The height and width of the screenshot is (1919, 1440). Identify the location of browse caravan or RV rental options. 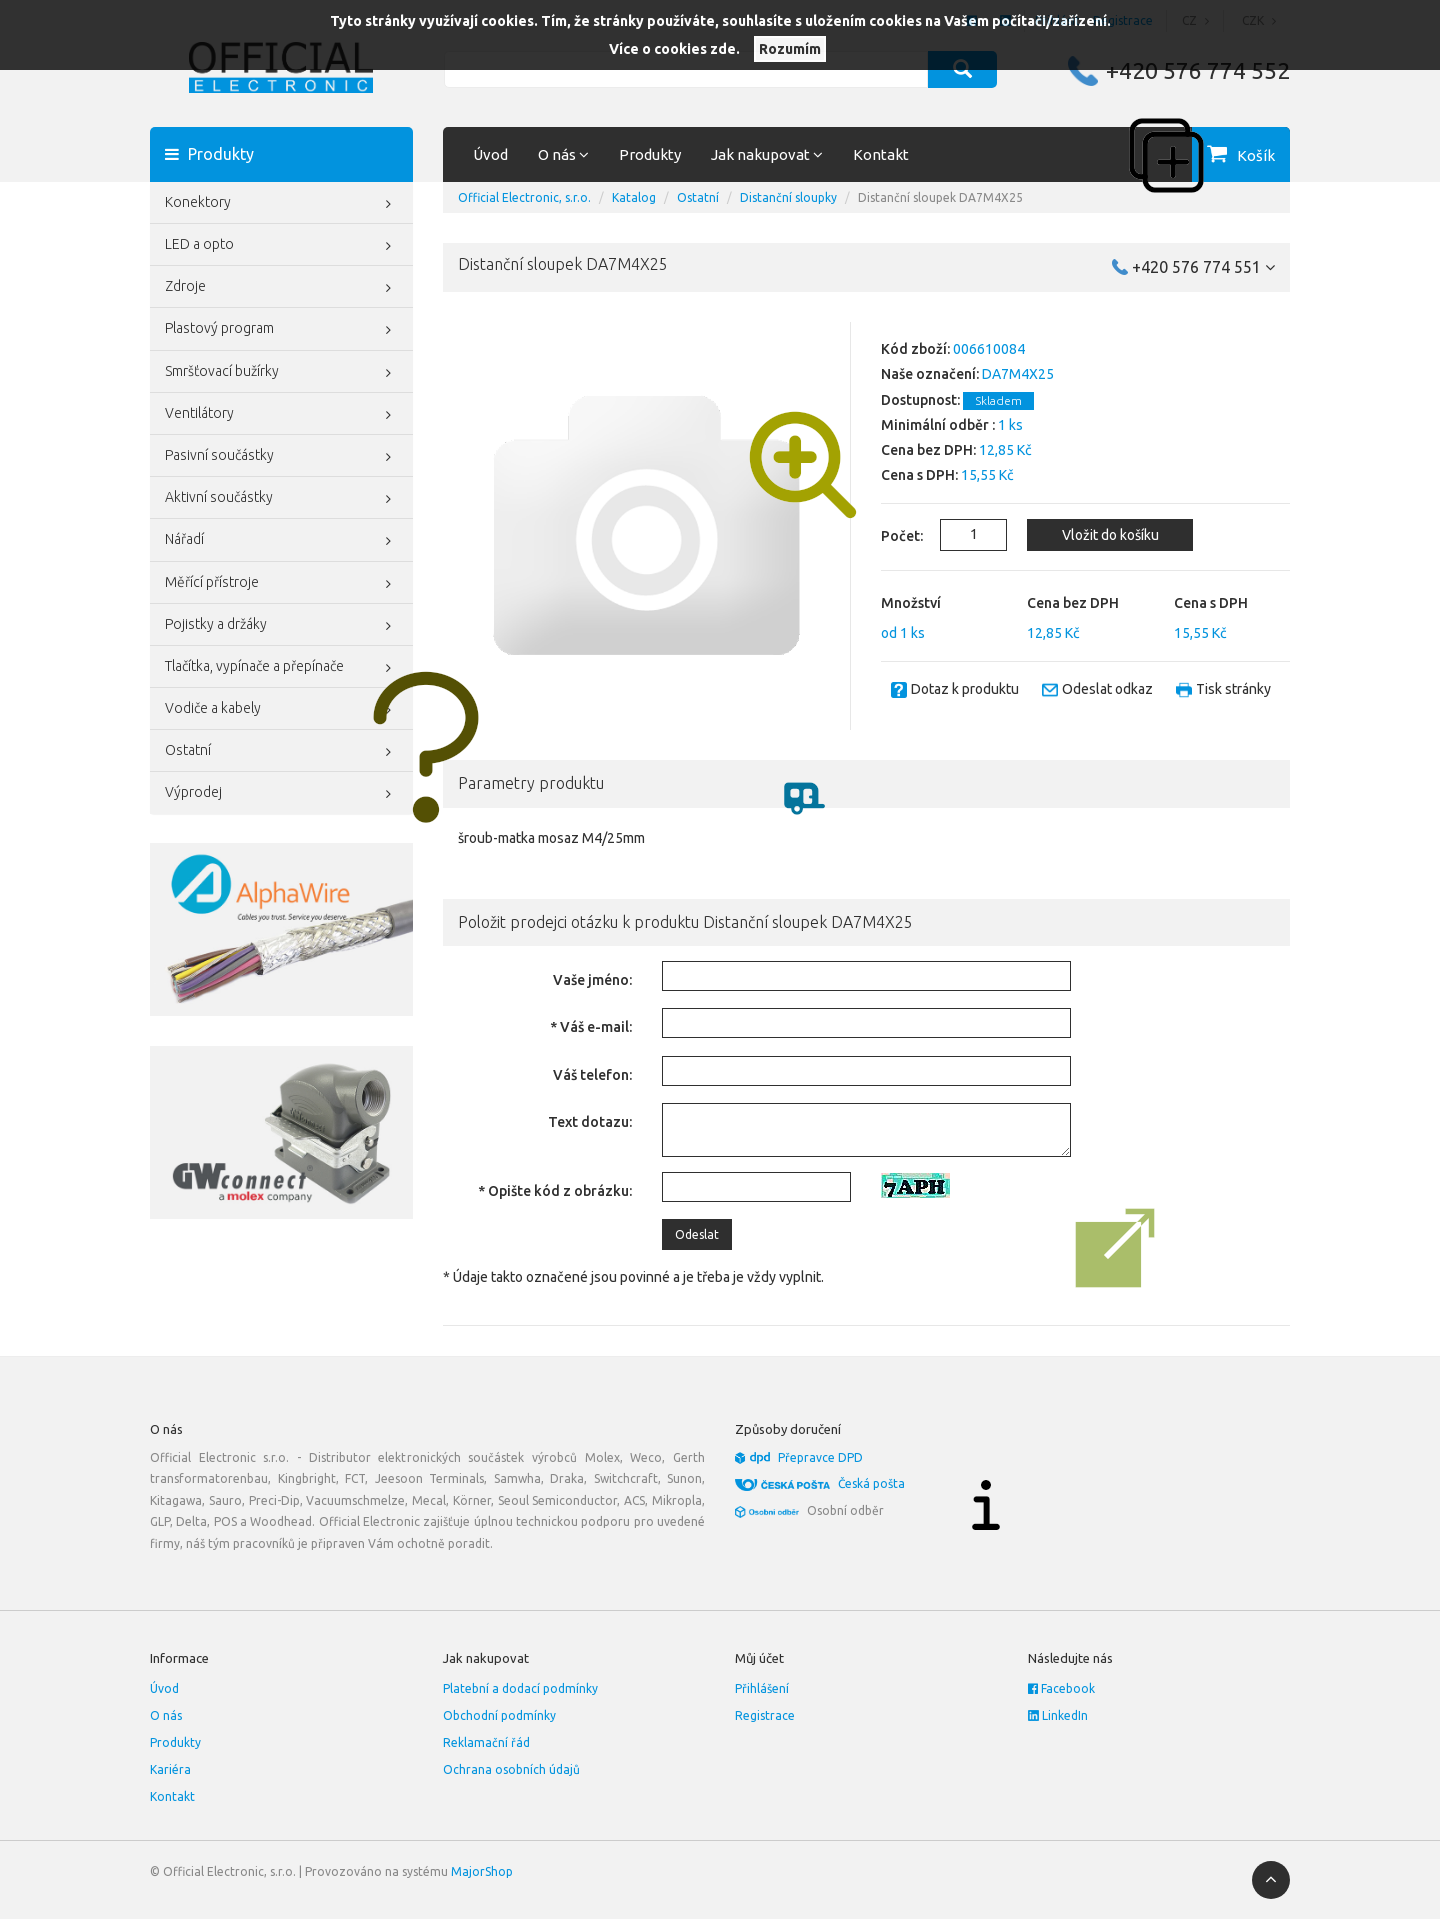
(803, 797).